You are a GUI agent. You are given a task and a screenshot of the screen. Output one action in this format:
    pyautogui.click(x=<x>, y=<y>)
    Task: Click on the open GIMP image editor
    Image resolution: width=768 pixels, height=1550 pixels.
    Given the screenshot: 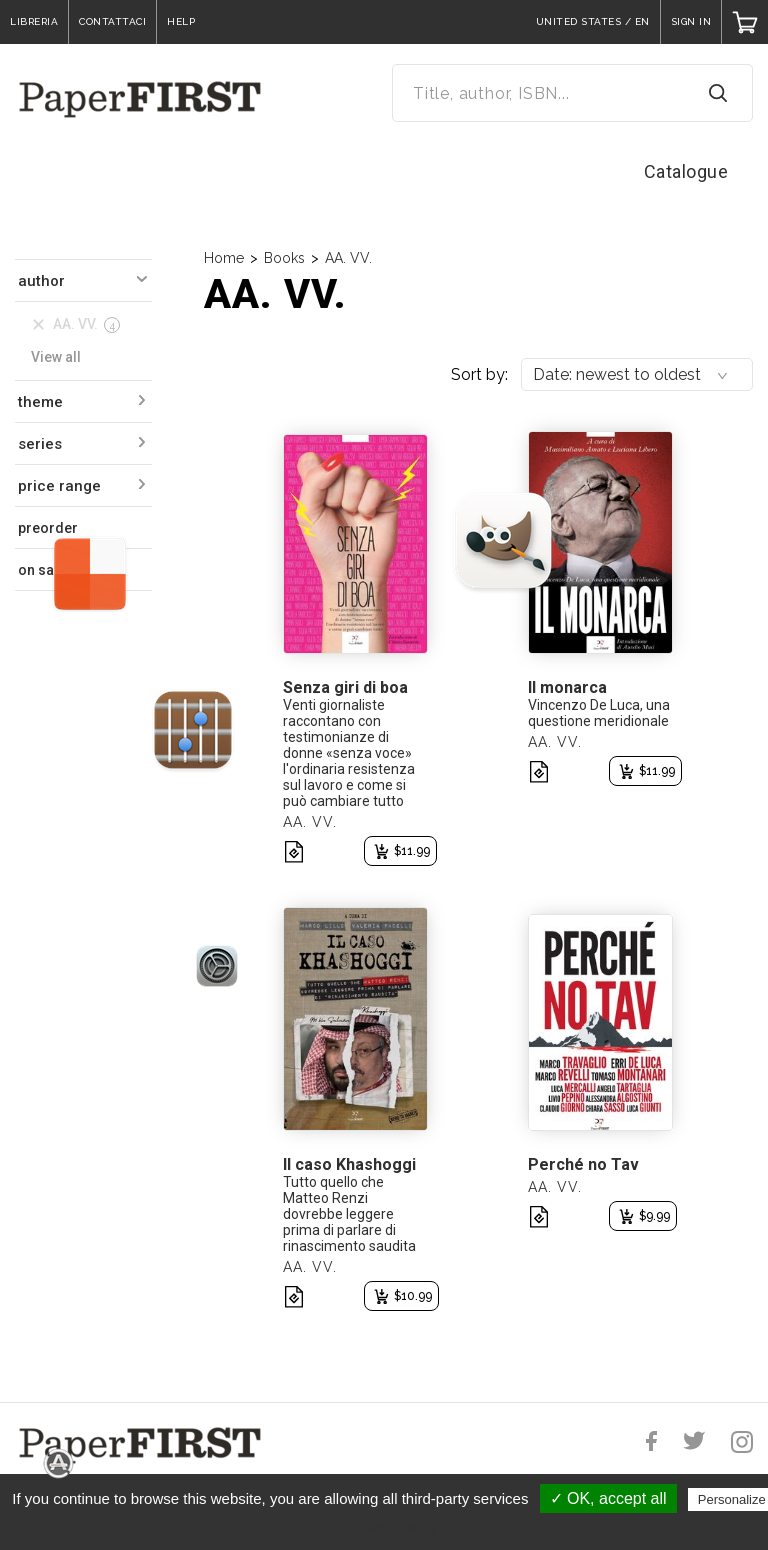 What is the action you would take?
    pyautogui.click(x=503, y=540)
    